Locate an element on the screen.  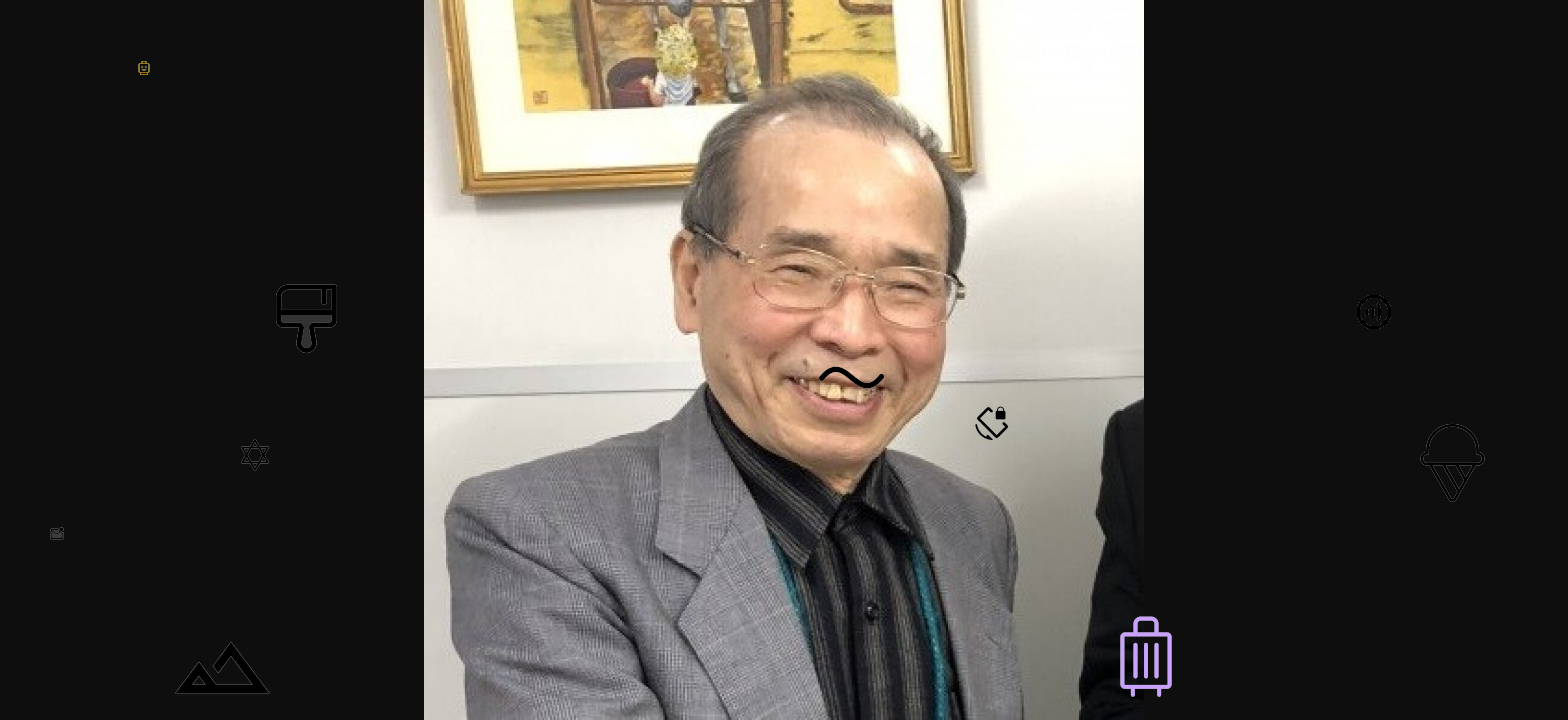
lock screen rotation to current orientation is located at coordinates (992, 422).